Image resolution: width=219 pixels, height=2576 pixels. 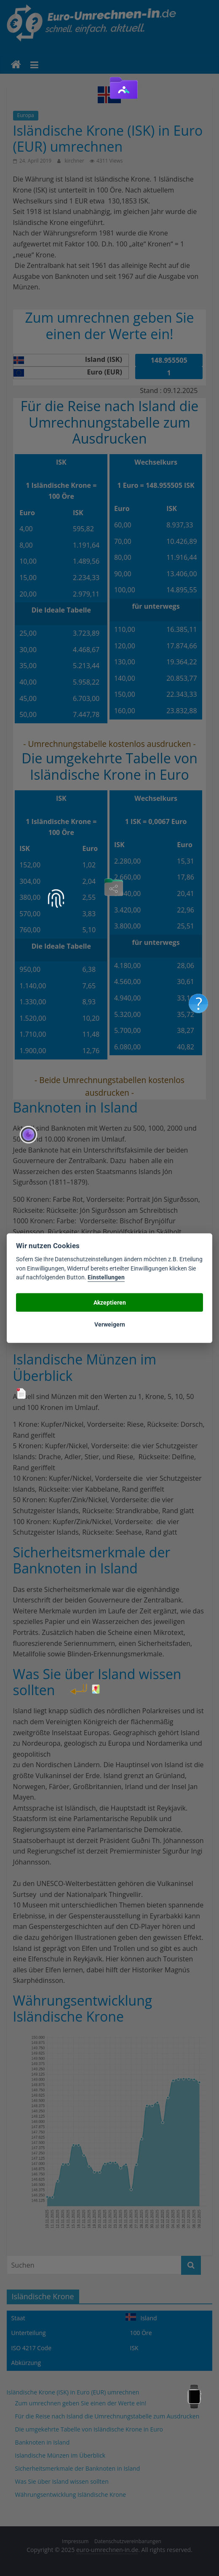 I want to click on reply to all recipients of an email, so click(x=78, y=1688).